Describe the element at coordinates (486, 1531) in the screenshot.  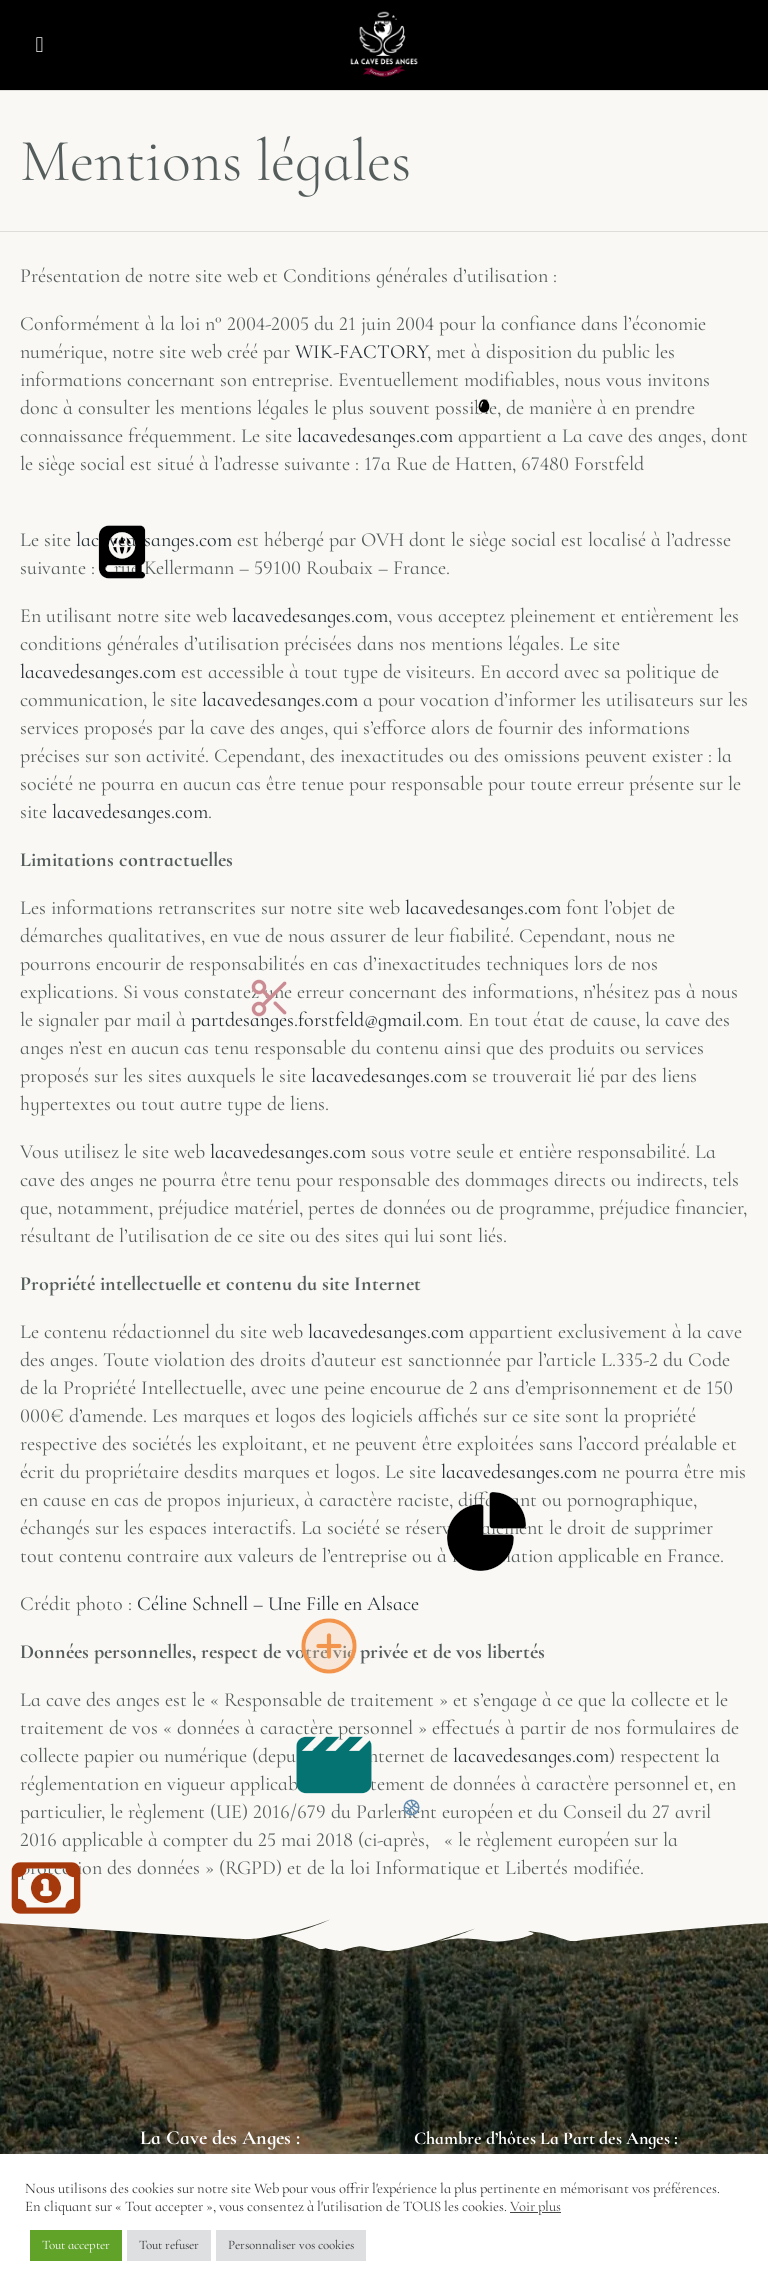
I see `view analytics or statistics breakdown` at that location.